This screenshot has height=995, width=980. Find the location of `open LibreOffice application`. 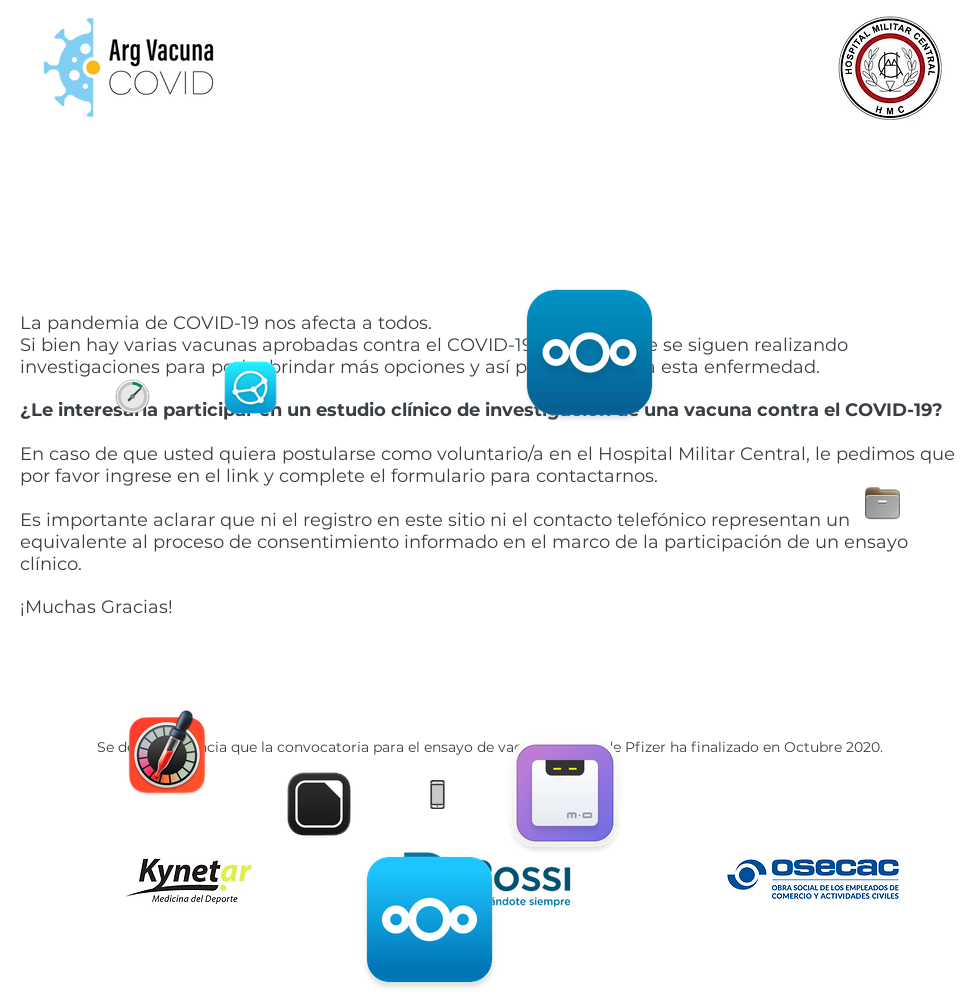

open LibreOffice application is located at coordinates (319, 804).